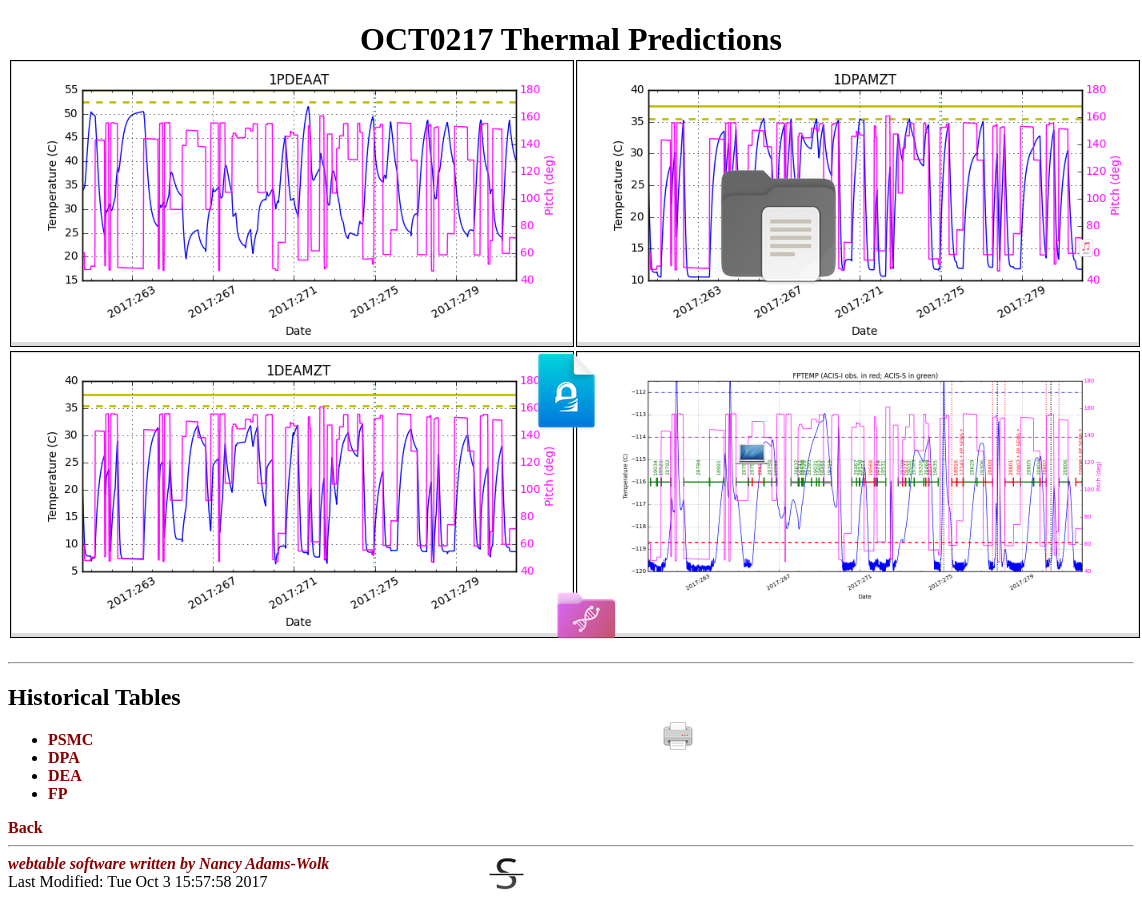 This screenshot has width=1142, height=899. I want to click on print the current document, so click(678, 736).